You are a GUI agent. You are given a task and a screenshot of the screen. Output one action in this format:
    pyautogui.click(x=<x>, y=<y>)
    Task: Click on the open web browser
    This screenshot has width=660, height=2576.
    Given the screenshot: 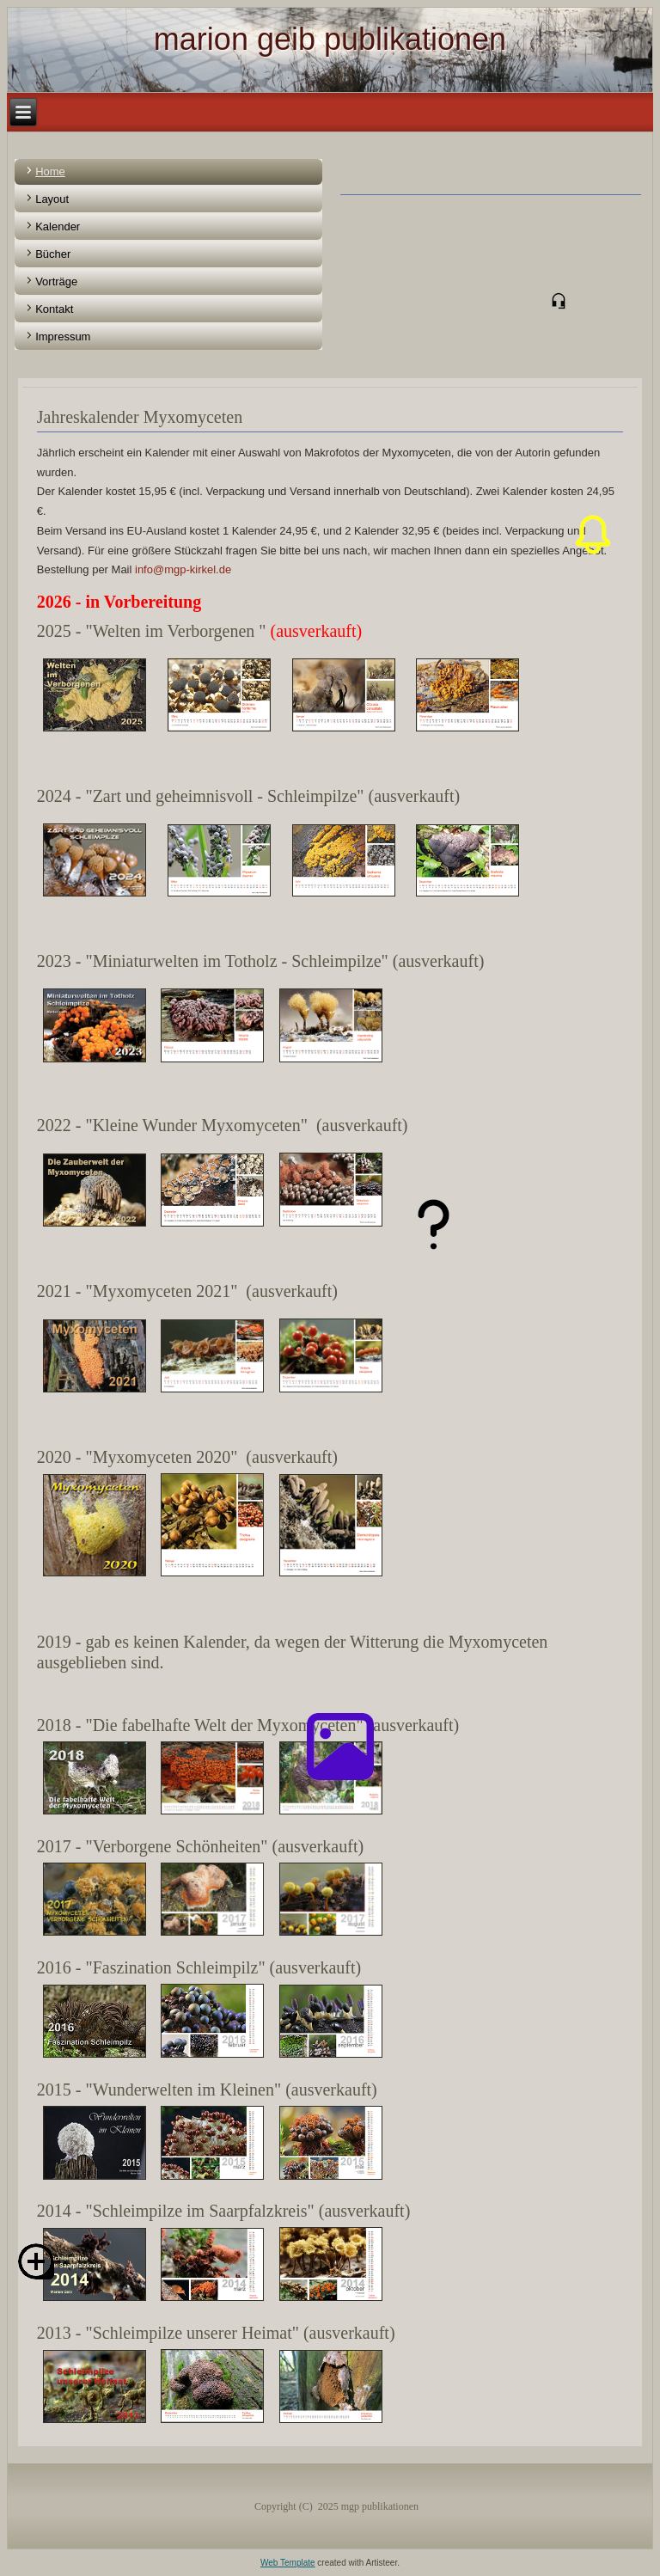 What is the action you would take?
    pyautogui.click(x=66, y=1382)
    